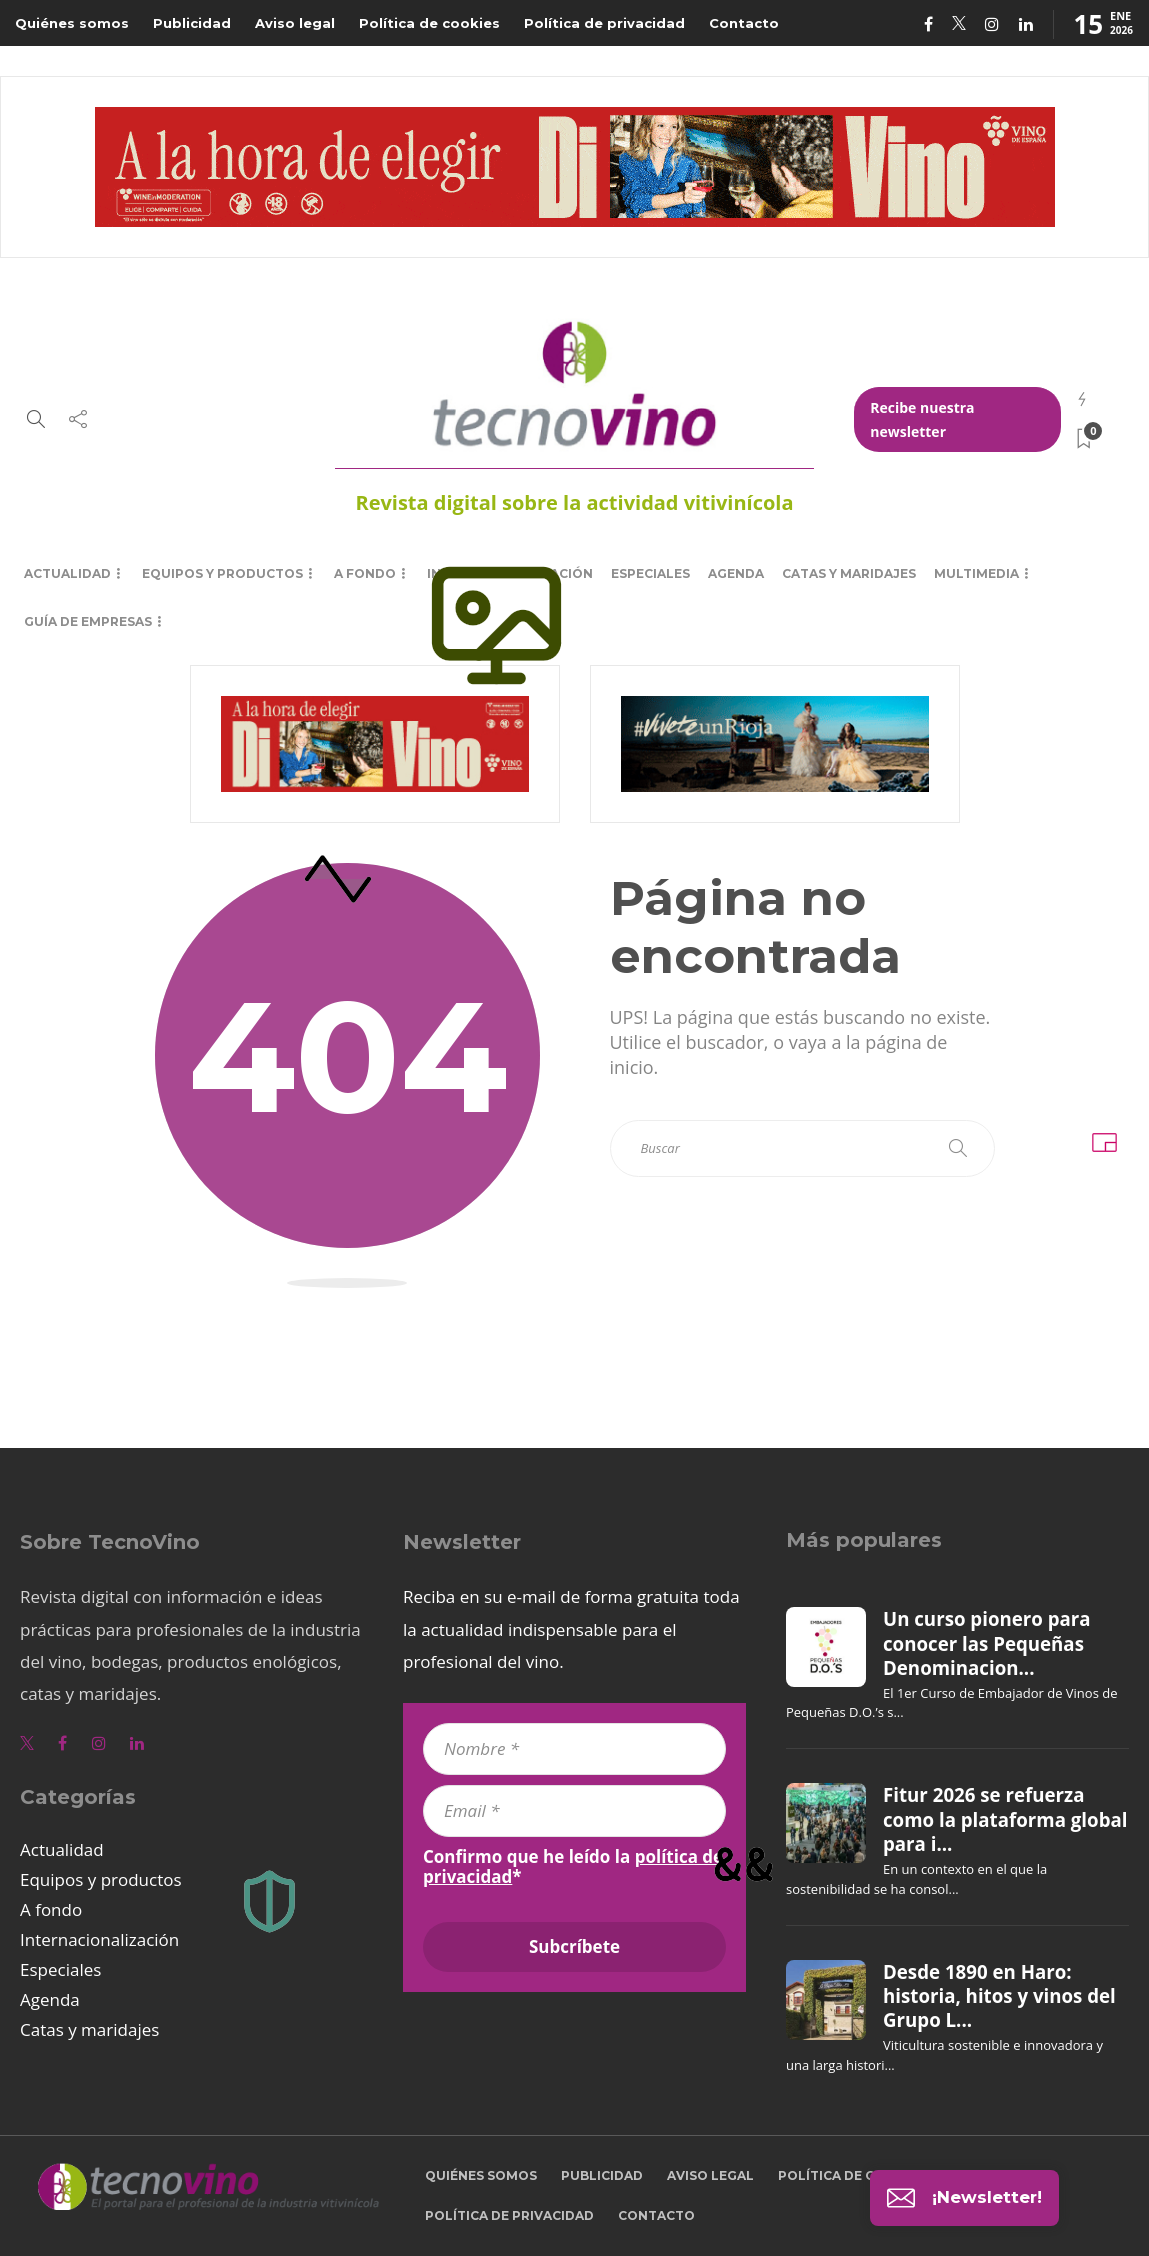  What do you see at coordinates (1104, 1142) in the screenshot?
I see `enable picture-in-picture mode` at bounding box center [1104, 1142].